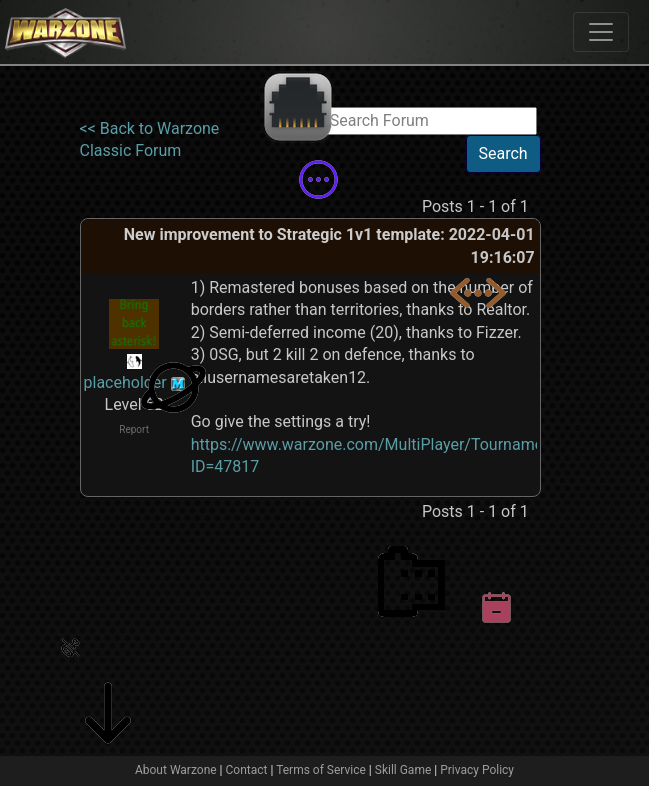 Image resolution: width=649 pixels, height=786 pixels. What do you see at coordinates (298, 107) in the screenshot?
I see `indicates an RJ11 telephone/DSL network port` at bounding box center [298, 107].